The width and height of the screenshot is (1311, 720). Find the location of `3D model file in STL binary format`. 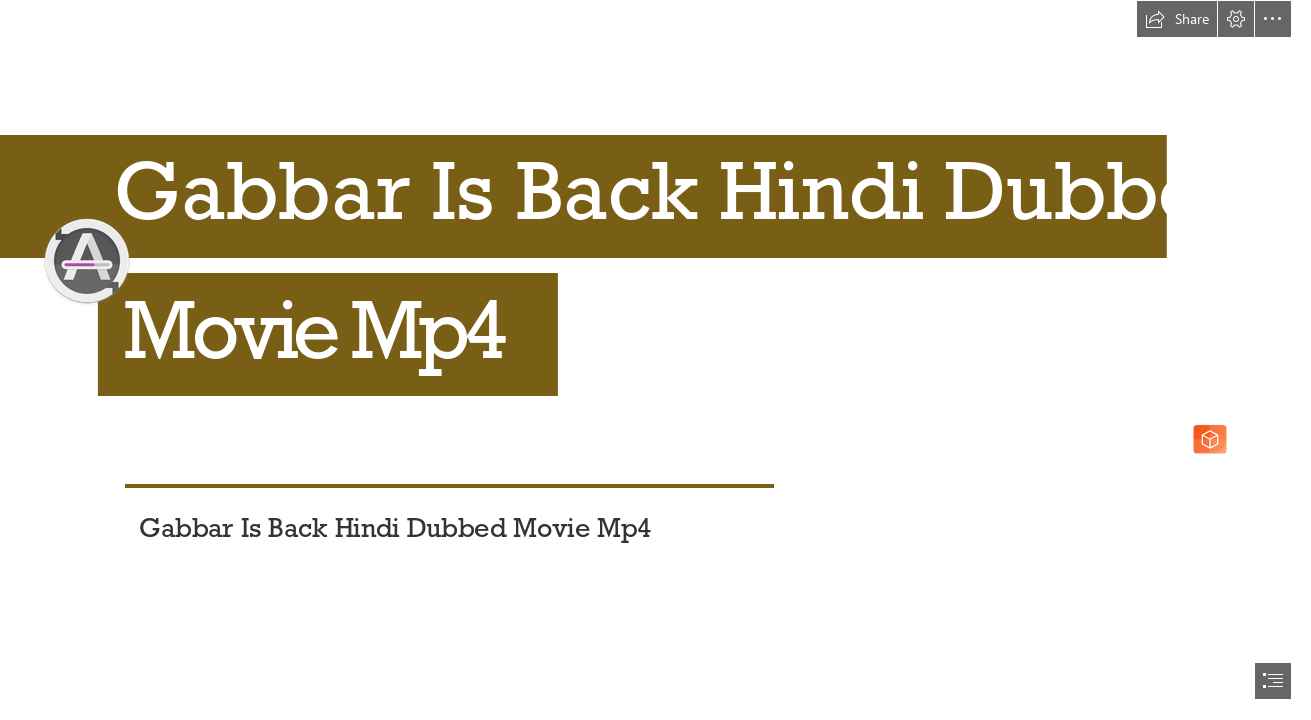

3D model file in STL binary format is located at coordinates (1210, 438).